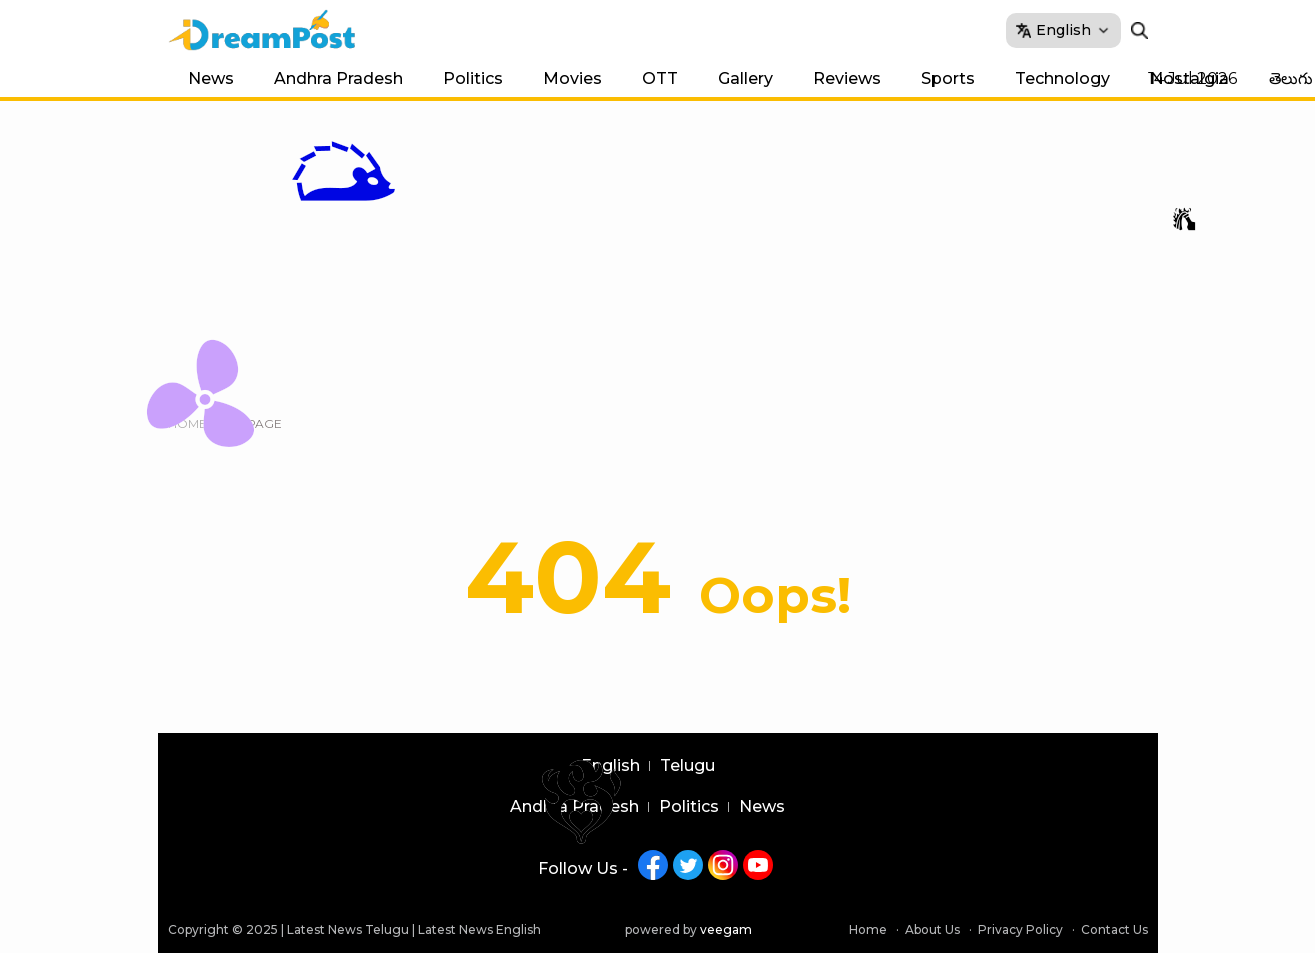 The height and width of the screenshot is (953, 1315). What do you see at coordinates (579, 801) in the screenshot?
I see `indicates heartburn or acid reflux symptom` at bounding box center [579, 801].